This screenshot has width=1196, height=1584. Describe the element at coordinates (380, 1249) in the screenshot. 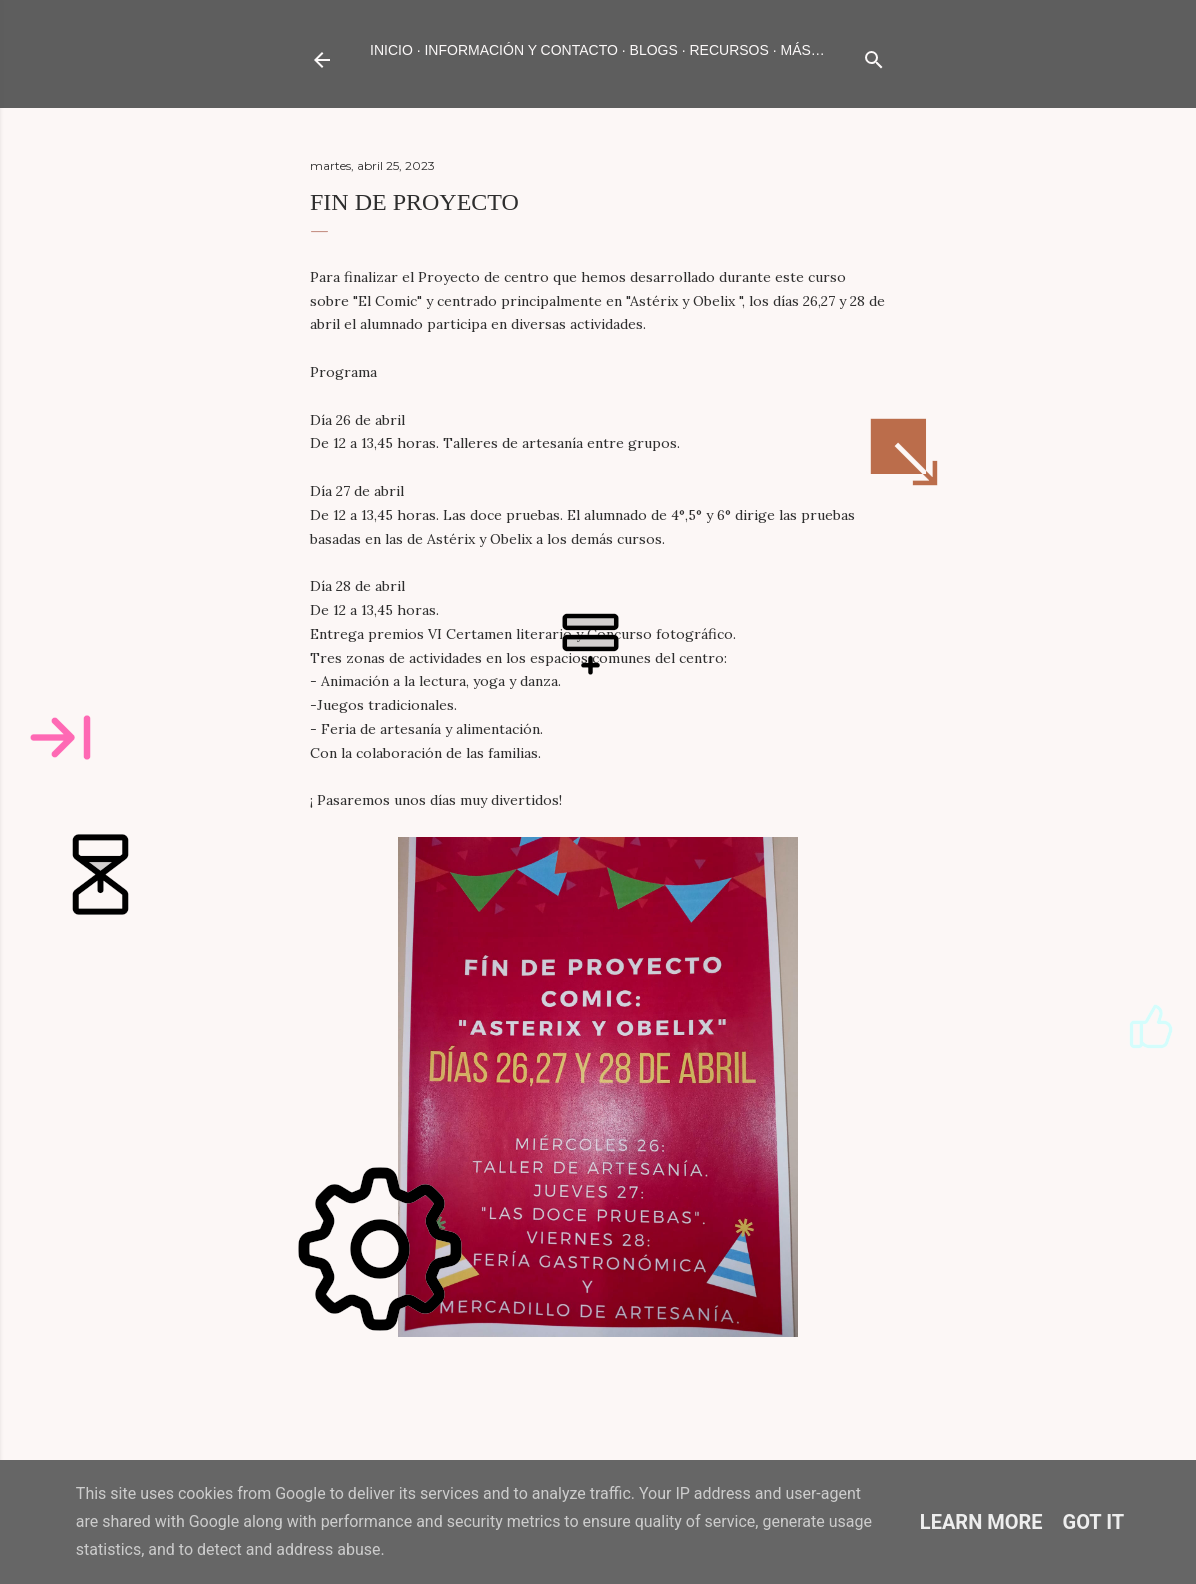

I see `access settings or preferences` at that location.